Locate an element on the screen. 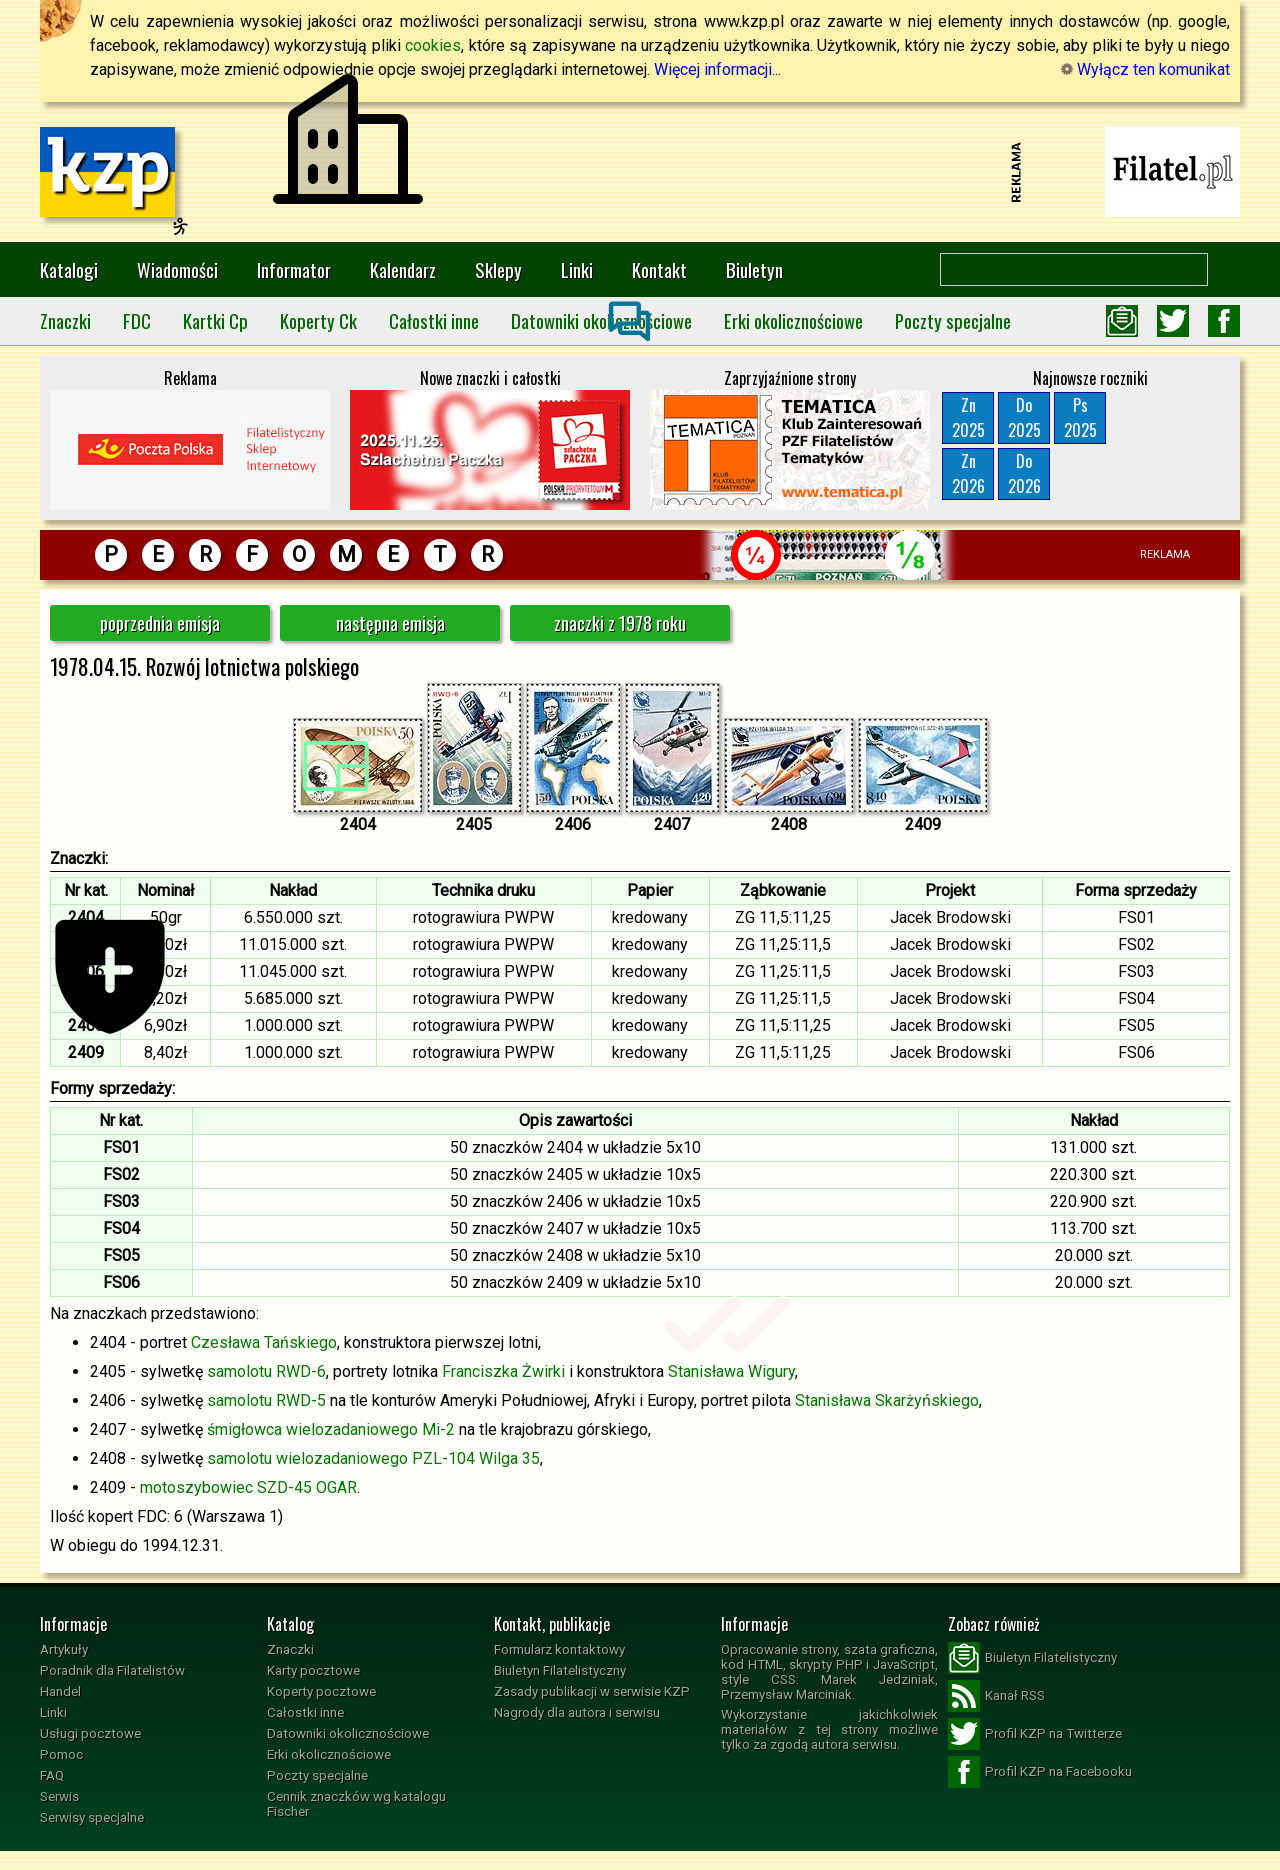 The width and height of the screenshot is (1280, 1870). open your conversations is located at coordinates (629, 320).